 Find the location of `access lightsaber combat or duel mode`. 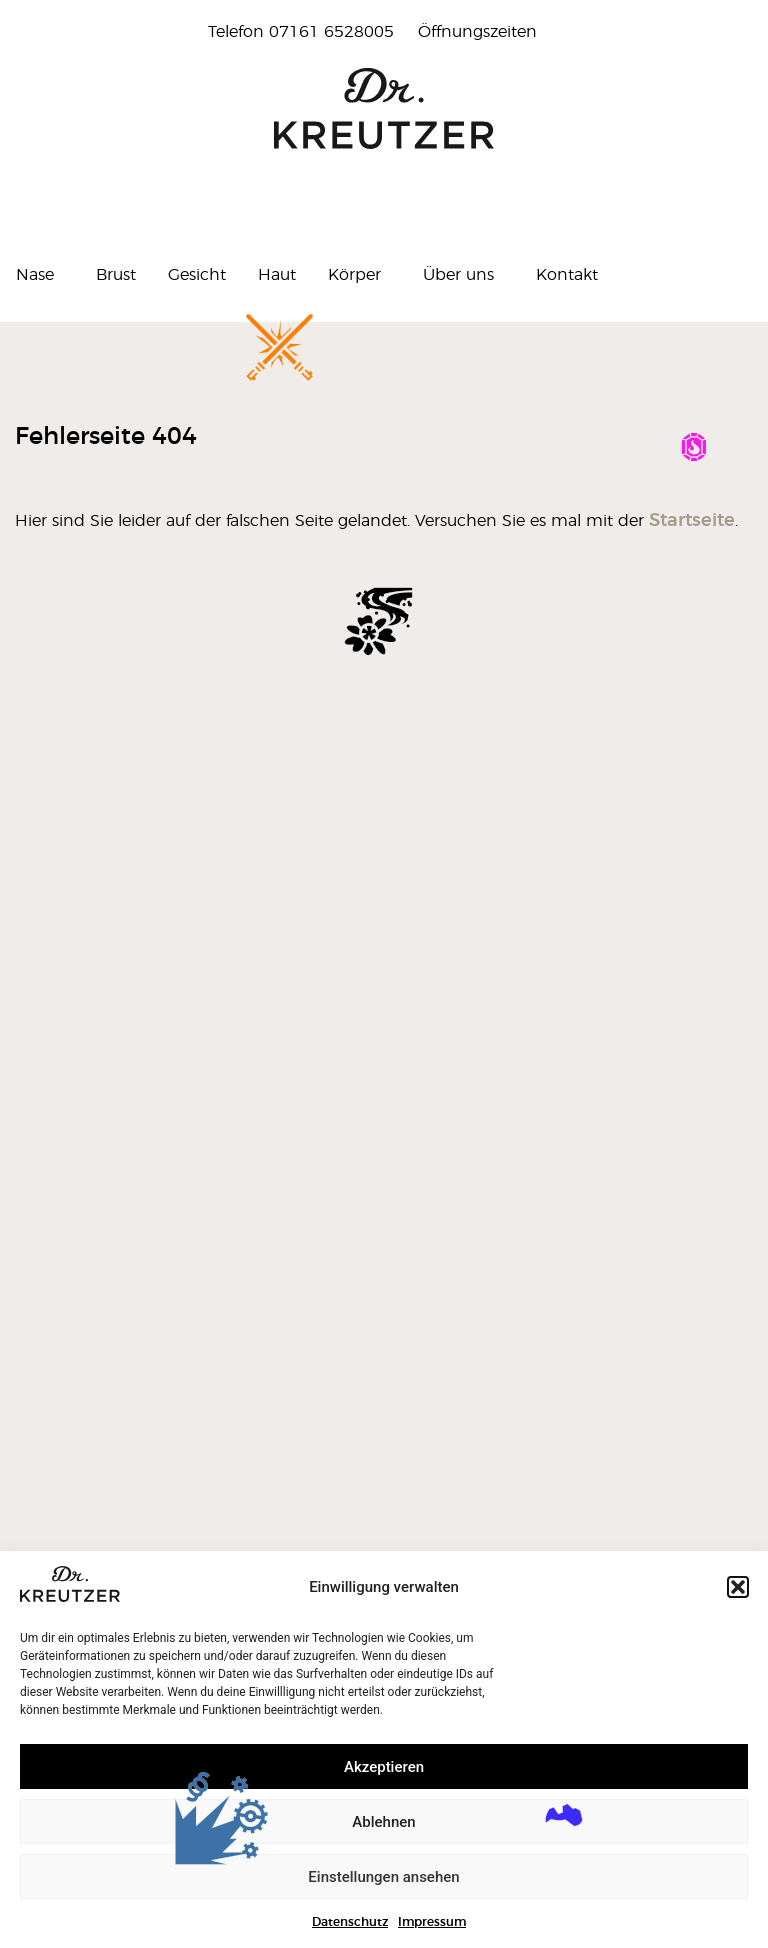

access lightsaber combat or duel mode is located at coordinates (279, 347).